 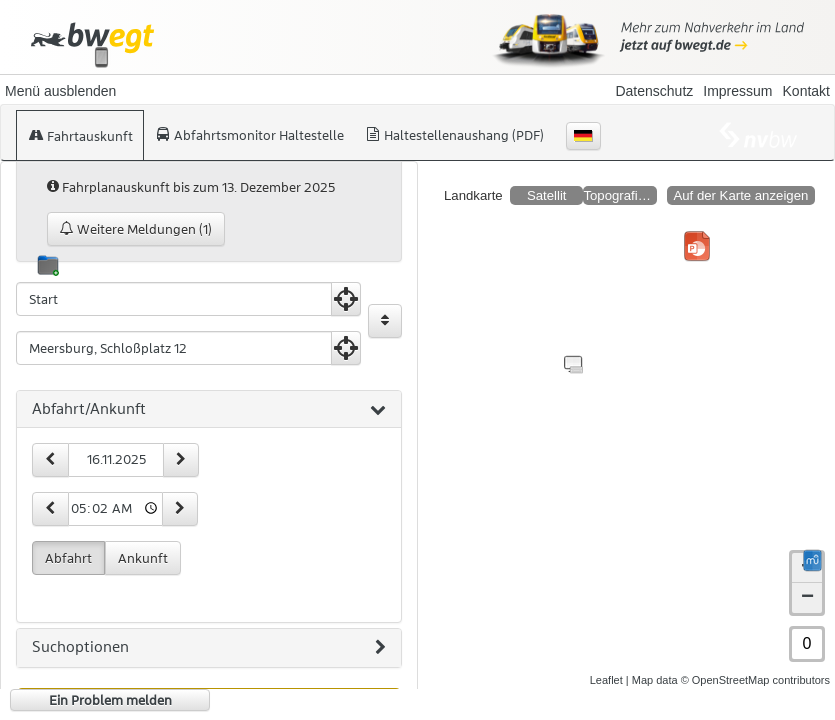 What do you see at coordinates (697, 246) in the screenshot?
I see `a powerpoint presentation file` at bounding box center [697, 246].